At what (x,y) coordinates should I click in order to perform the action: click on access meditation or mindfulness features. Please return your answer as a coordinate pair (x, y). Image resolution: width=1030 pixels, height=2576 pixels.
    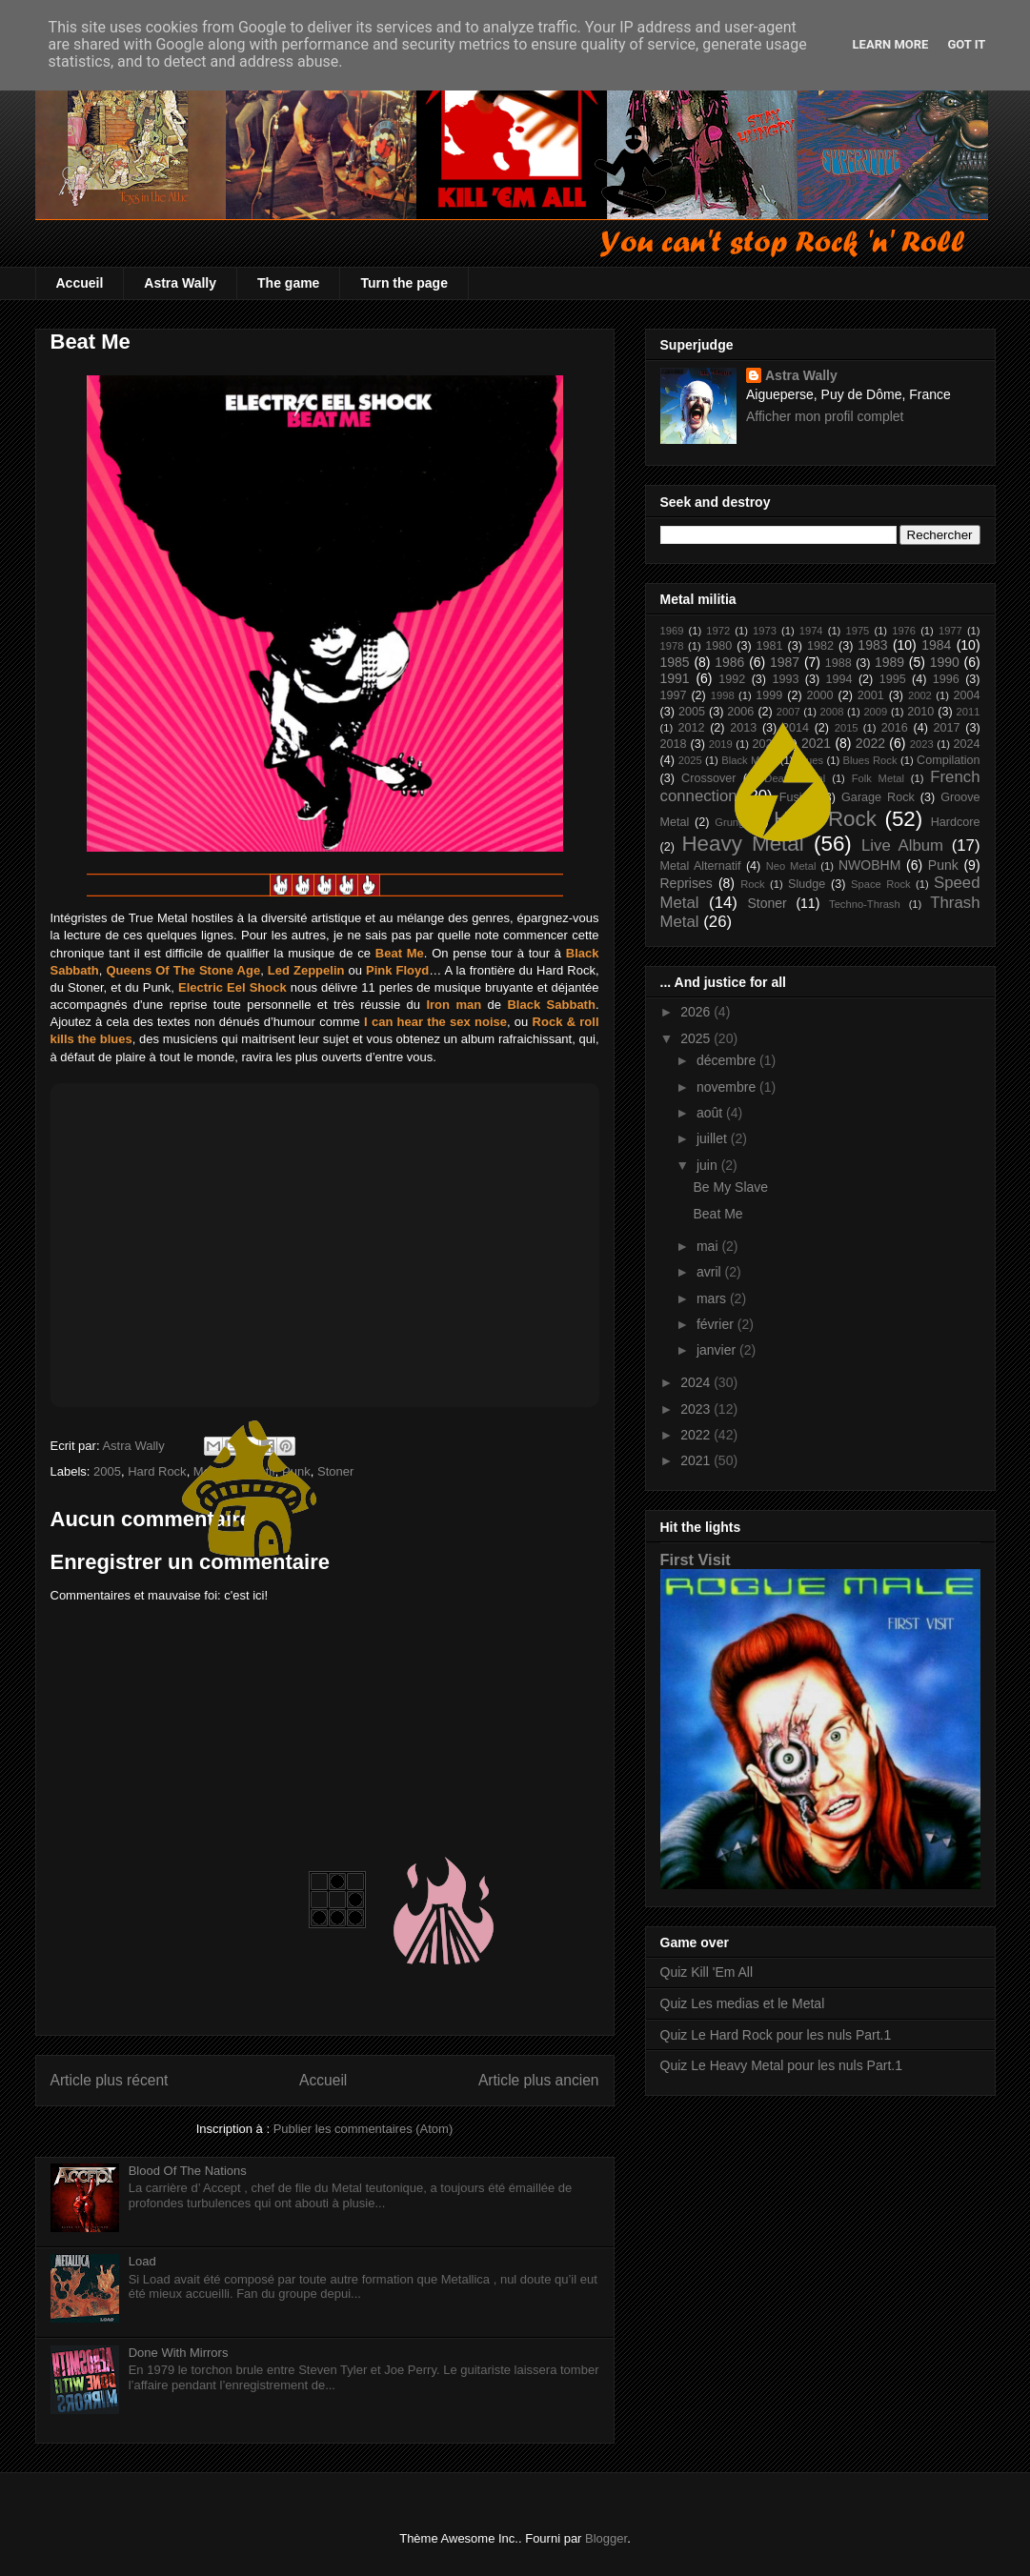
    Looking at the image, I should click on (632, 171).